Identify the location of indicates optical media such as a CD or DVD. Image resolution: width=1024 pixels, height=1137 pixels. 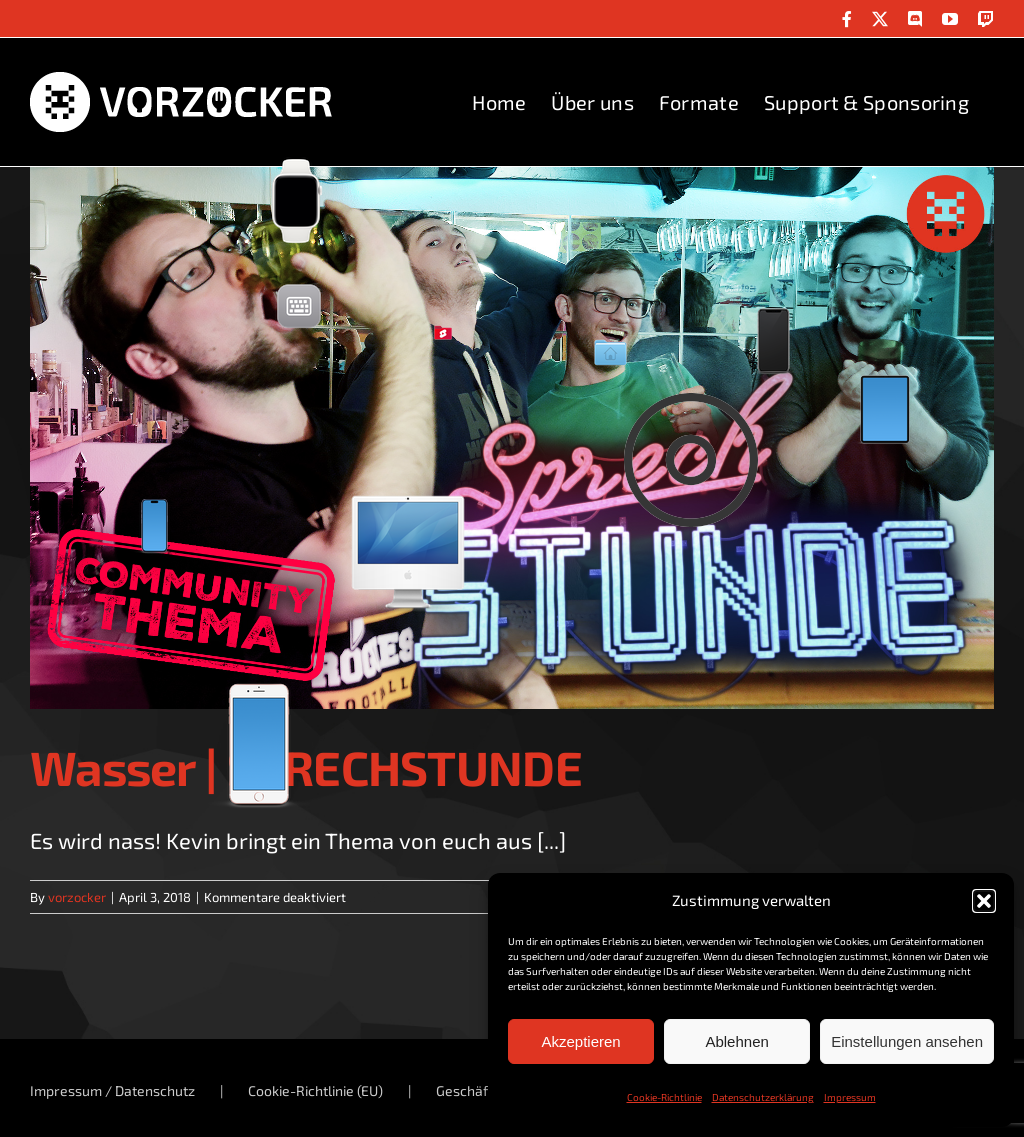
(691, 460).